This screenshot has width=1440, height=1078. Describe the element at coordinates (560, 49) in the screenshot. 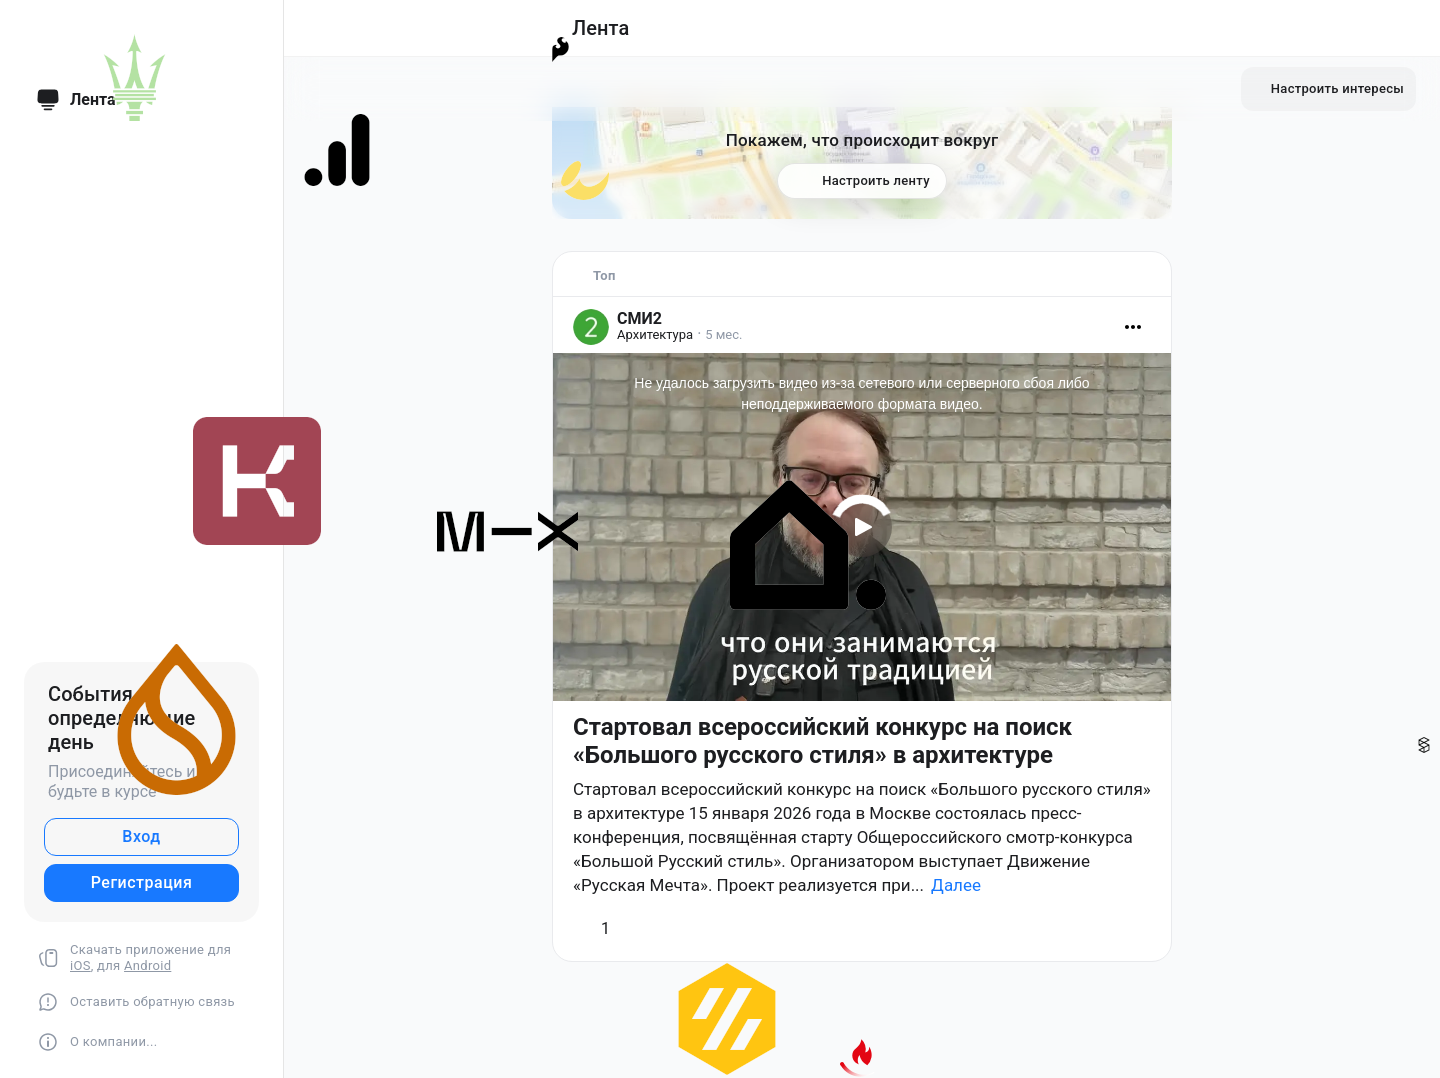

I see `visit sparkfun electronics website` at that location.